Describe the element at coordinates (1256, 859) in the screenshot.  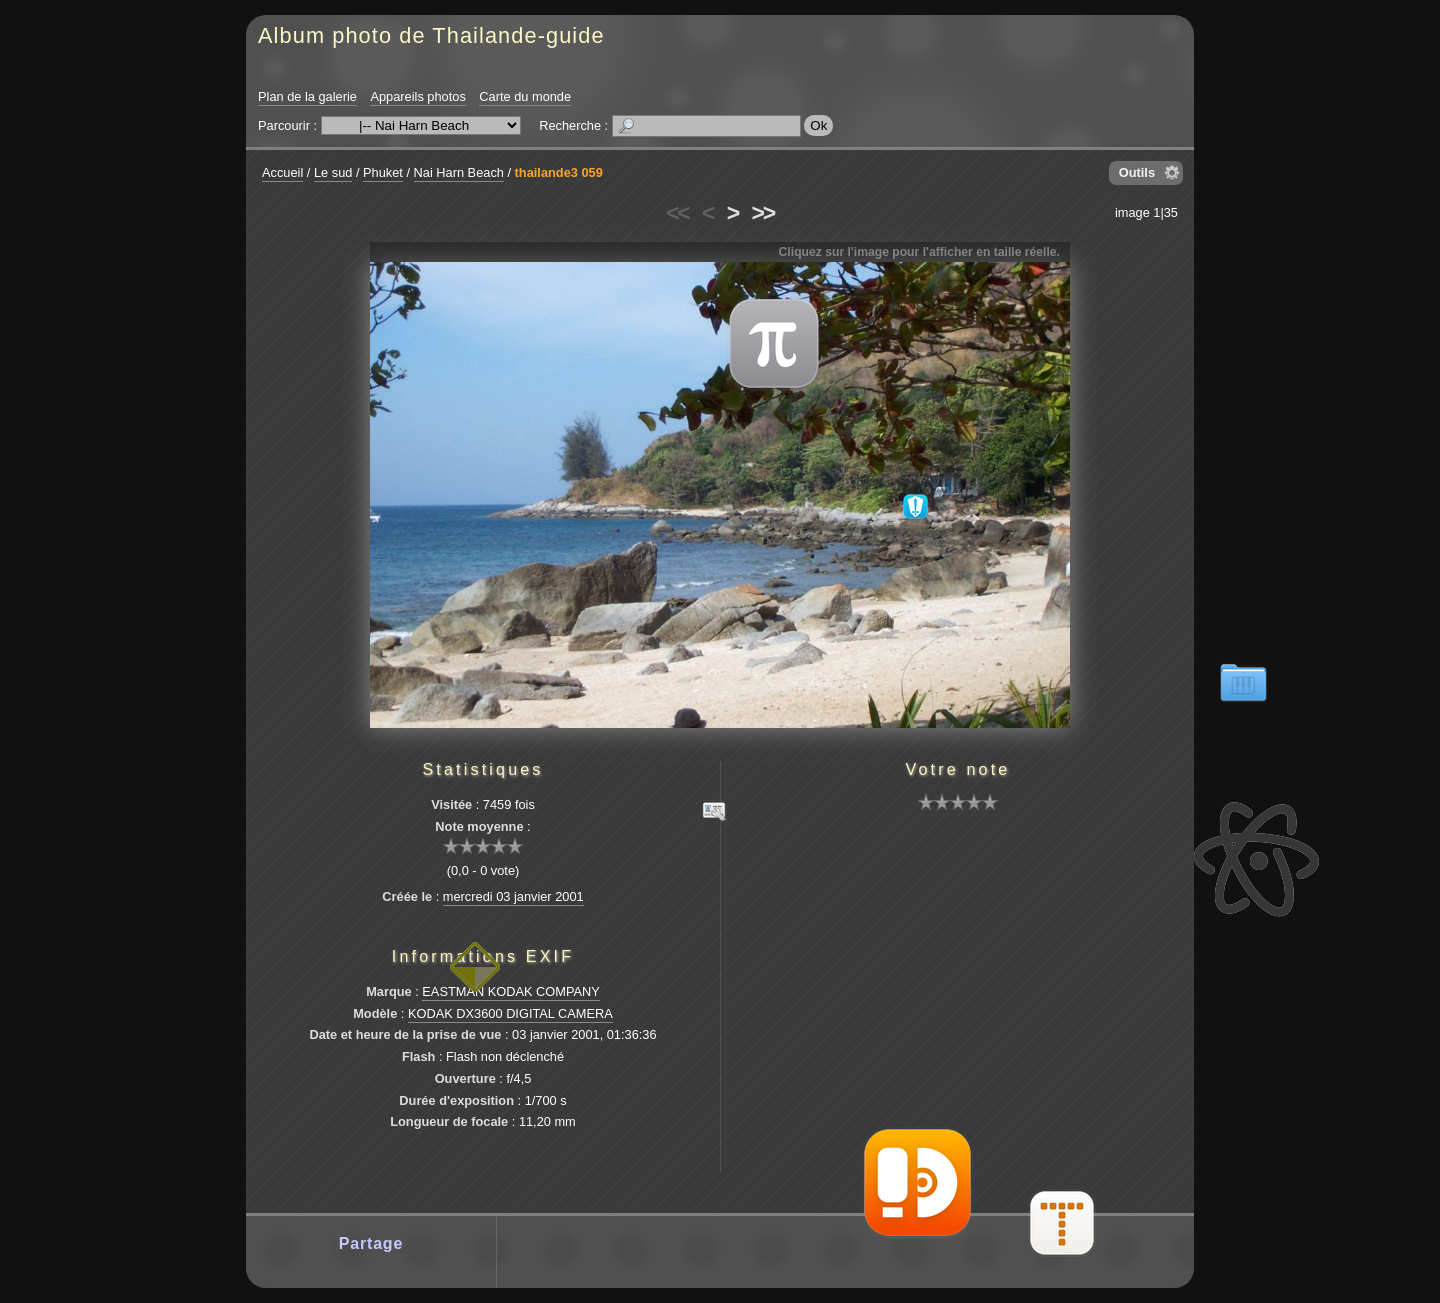
I see `open Atom text editor` at that location.